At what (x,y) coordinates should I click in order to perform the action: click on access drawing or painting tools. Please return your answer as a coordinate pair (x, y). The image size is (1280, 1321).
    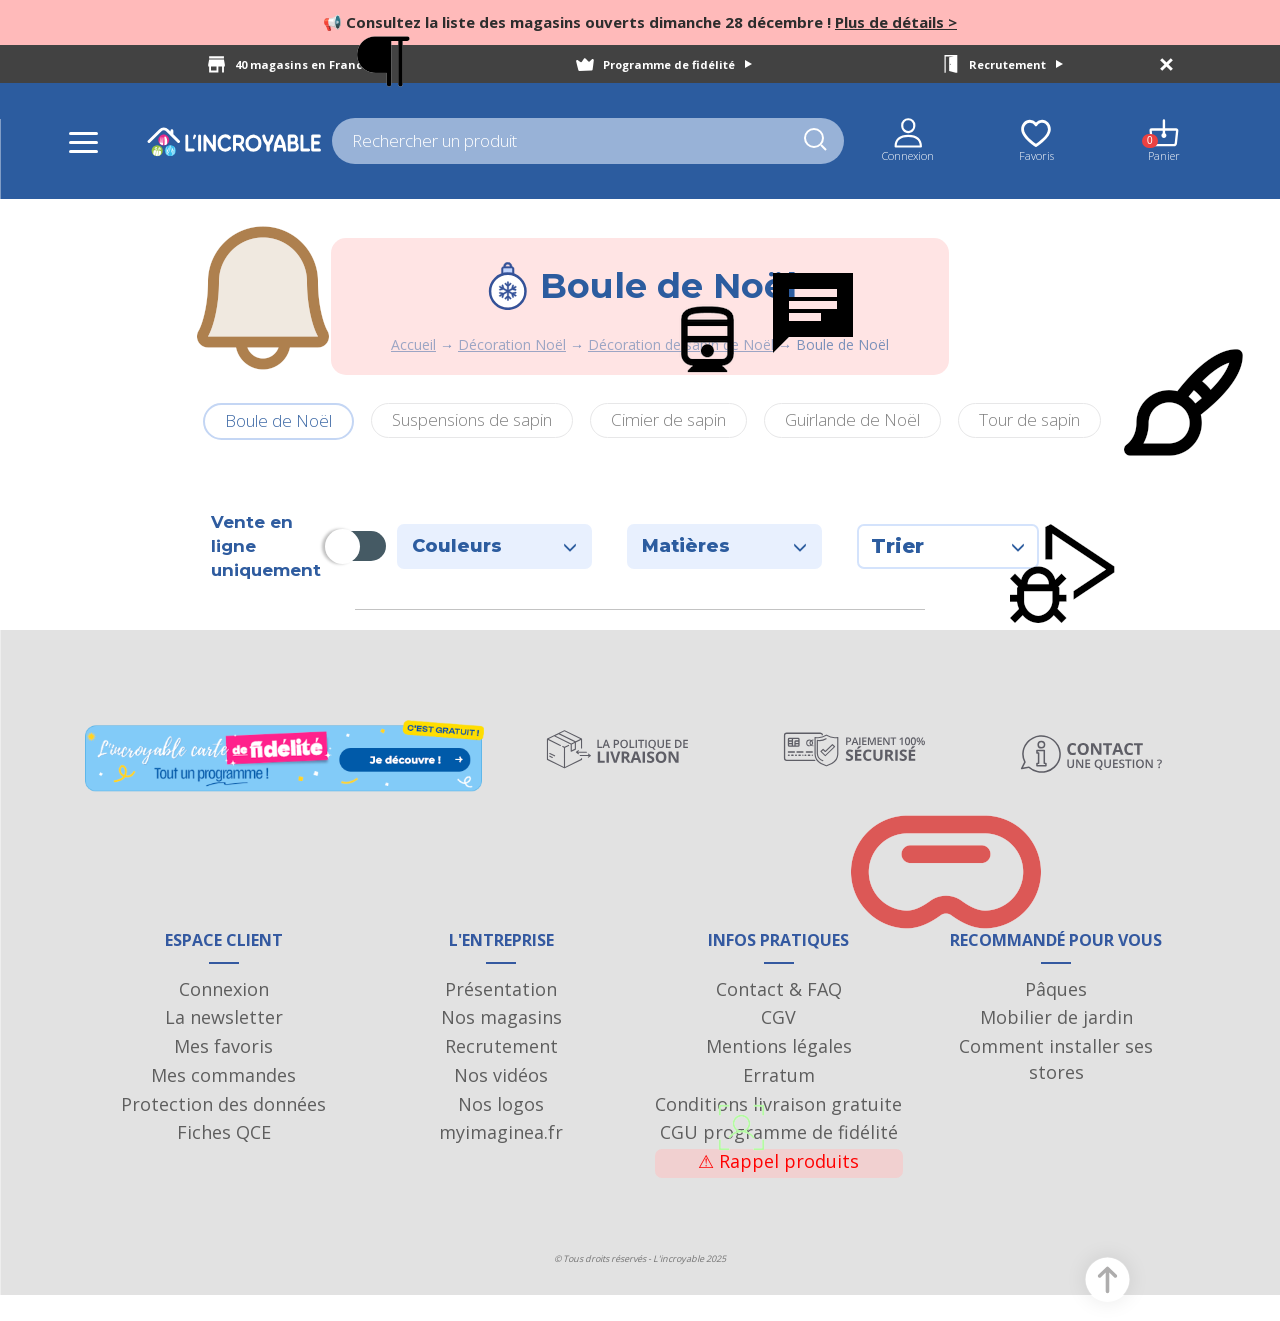
    Looking at the image, I should click on (1187, 404).